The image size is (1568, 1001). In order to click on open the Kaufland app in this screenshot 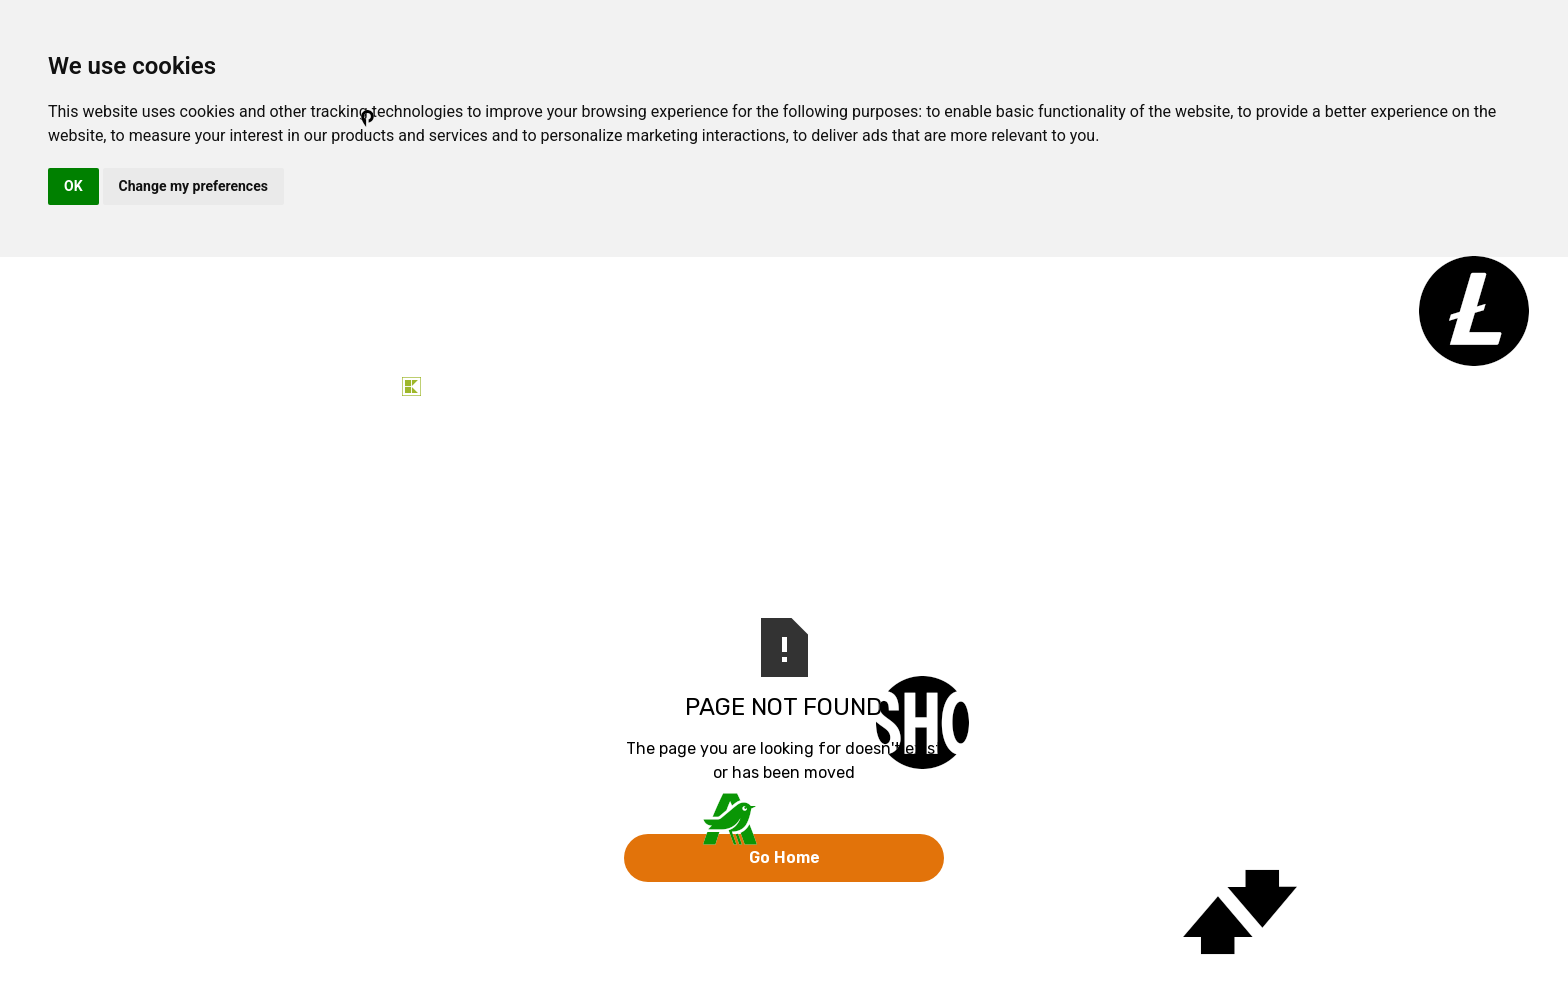, I will do `click(411, 386)`.